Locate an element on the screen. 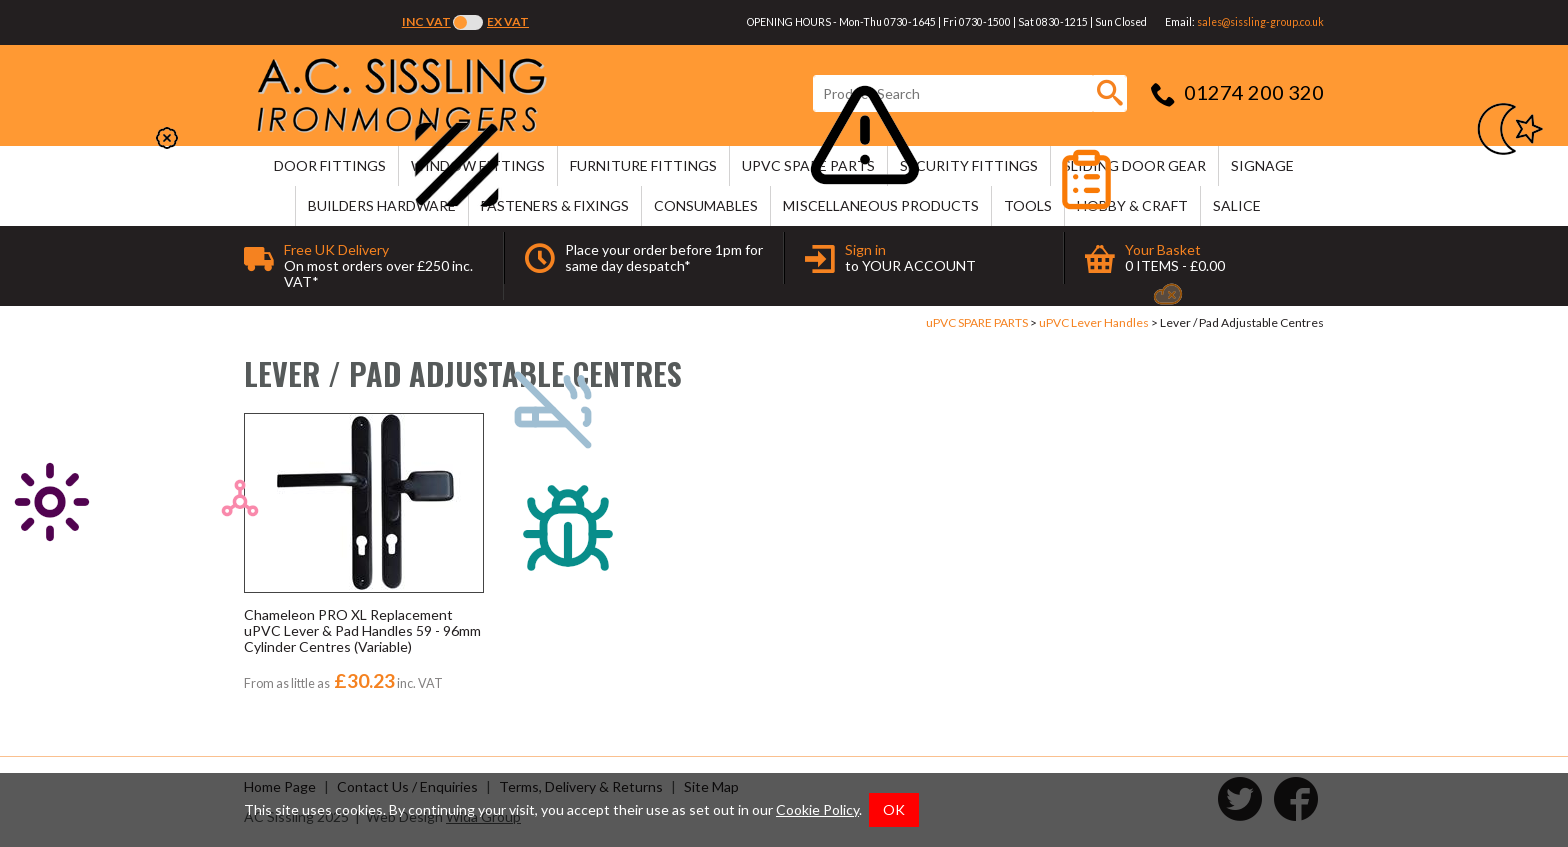 This screenshot has width=1568, height=847. report a bug or issue is located at coordinates (568, 530).